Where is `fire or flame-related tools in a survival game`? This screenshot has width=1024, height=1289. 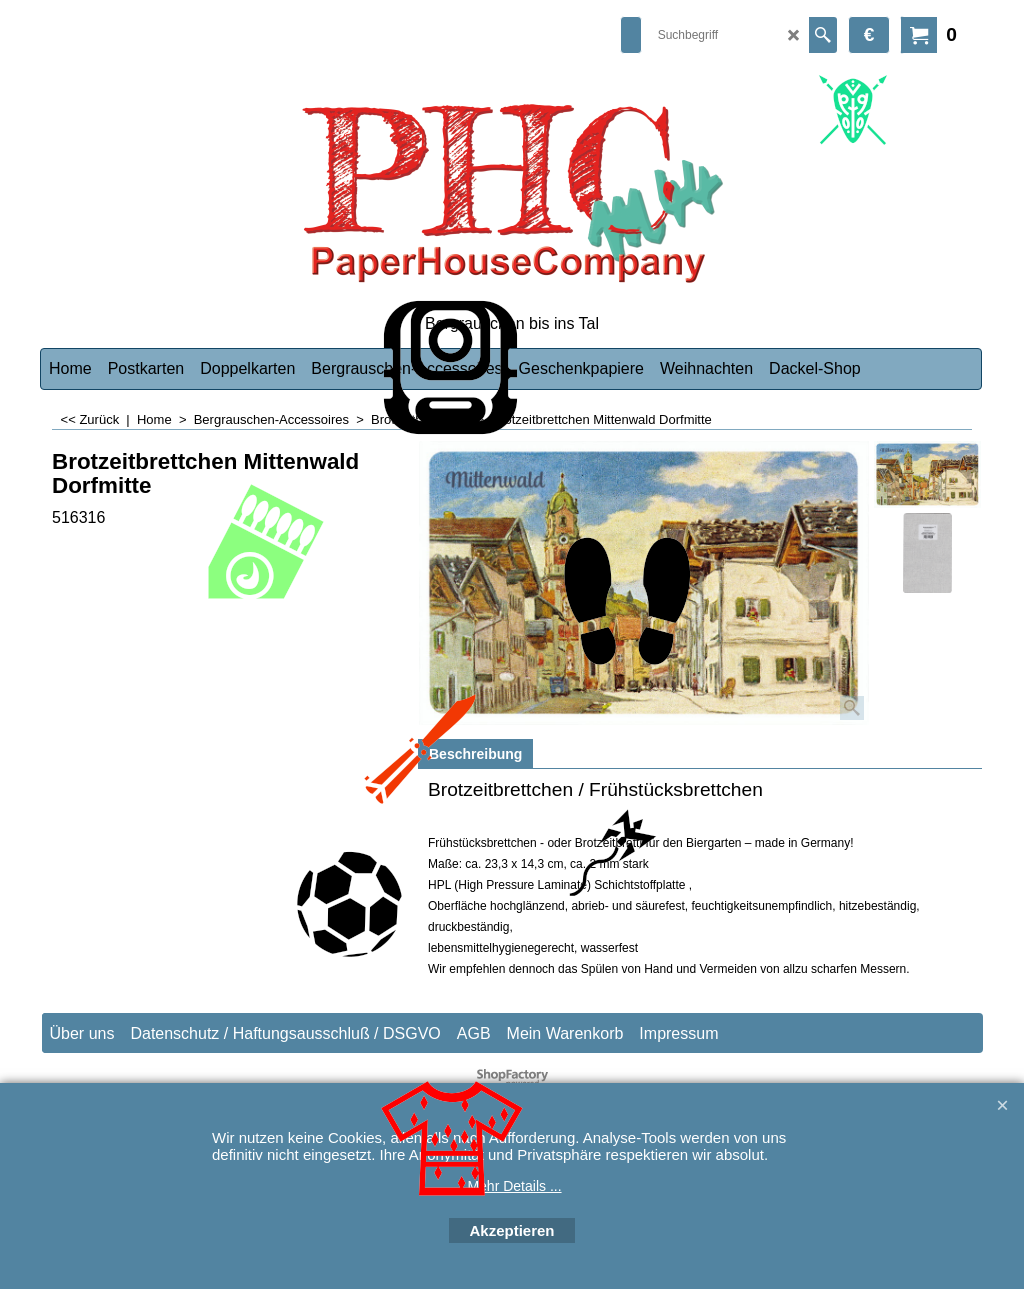 fire or flame-related tools in a survival game is located at coordinates (266, 540).